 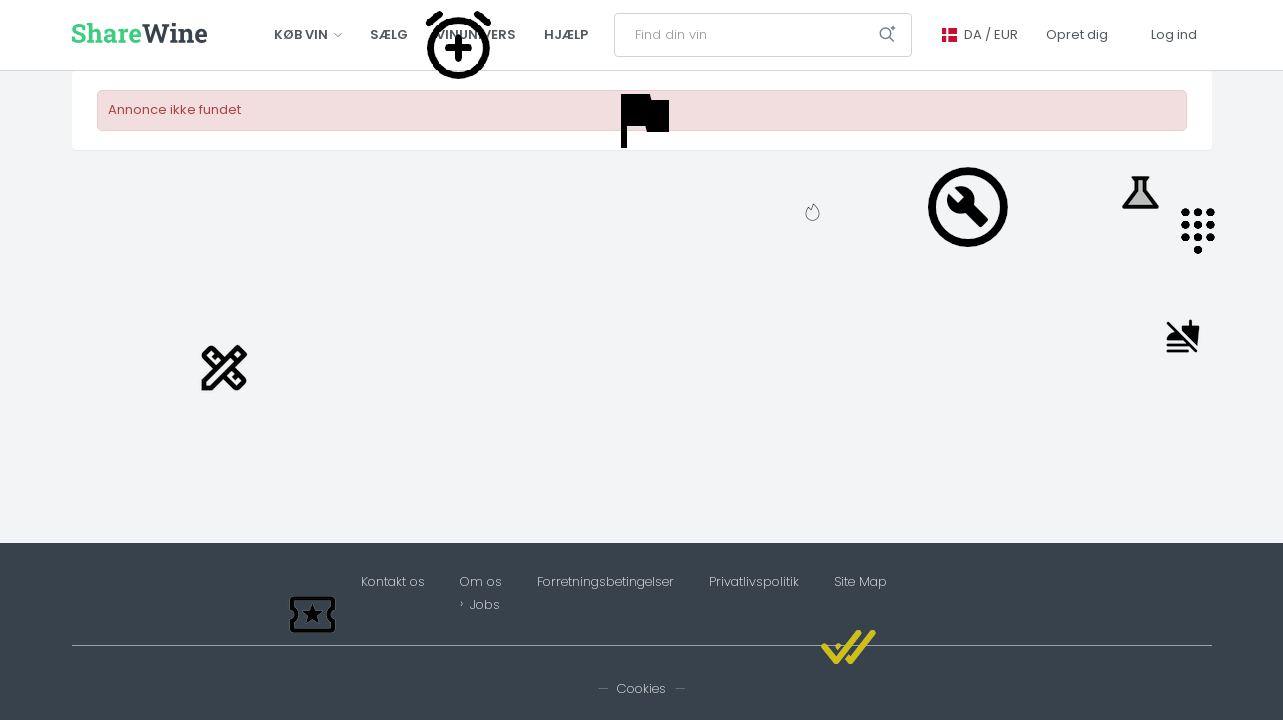 What do you see at coordinates (1198, 231) in the screenshot?
I see `open the phone dialpad` at bounding box center [1198, 231].